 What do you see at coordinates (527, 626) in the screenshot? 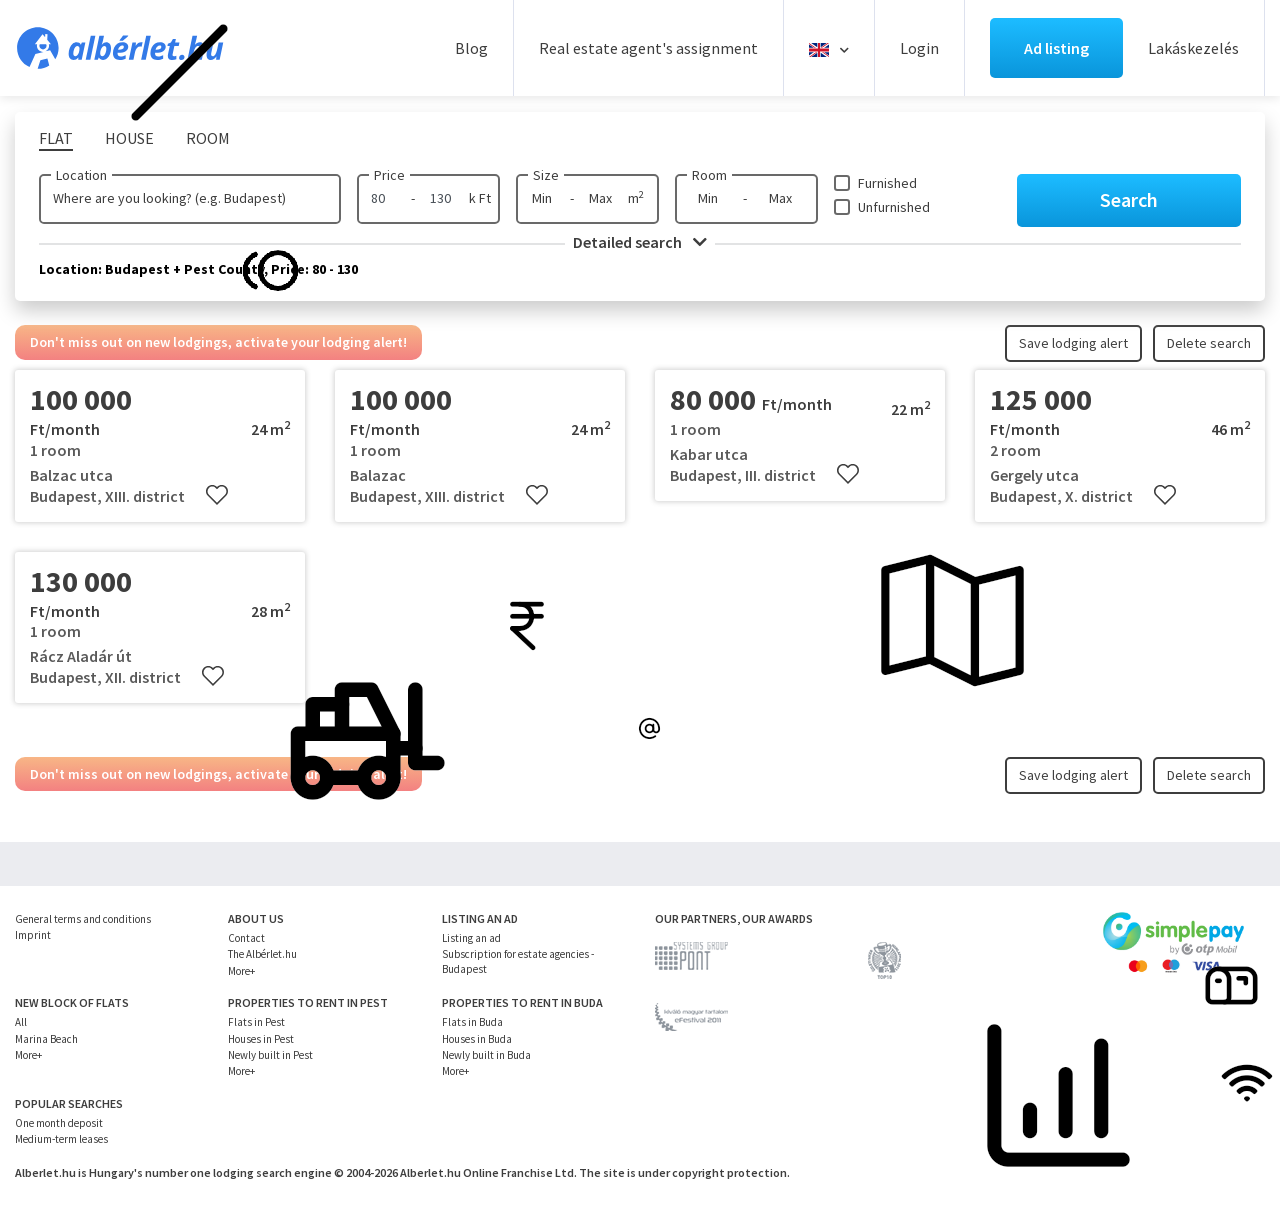
I see `view price or amount in indian rupees` at bounding box center [527, 626].